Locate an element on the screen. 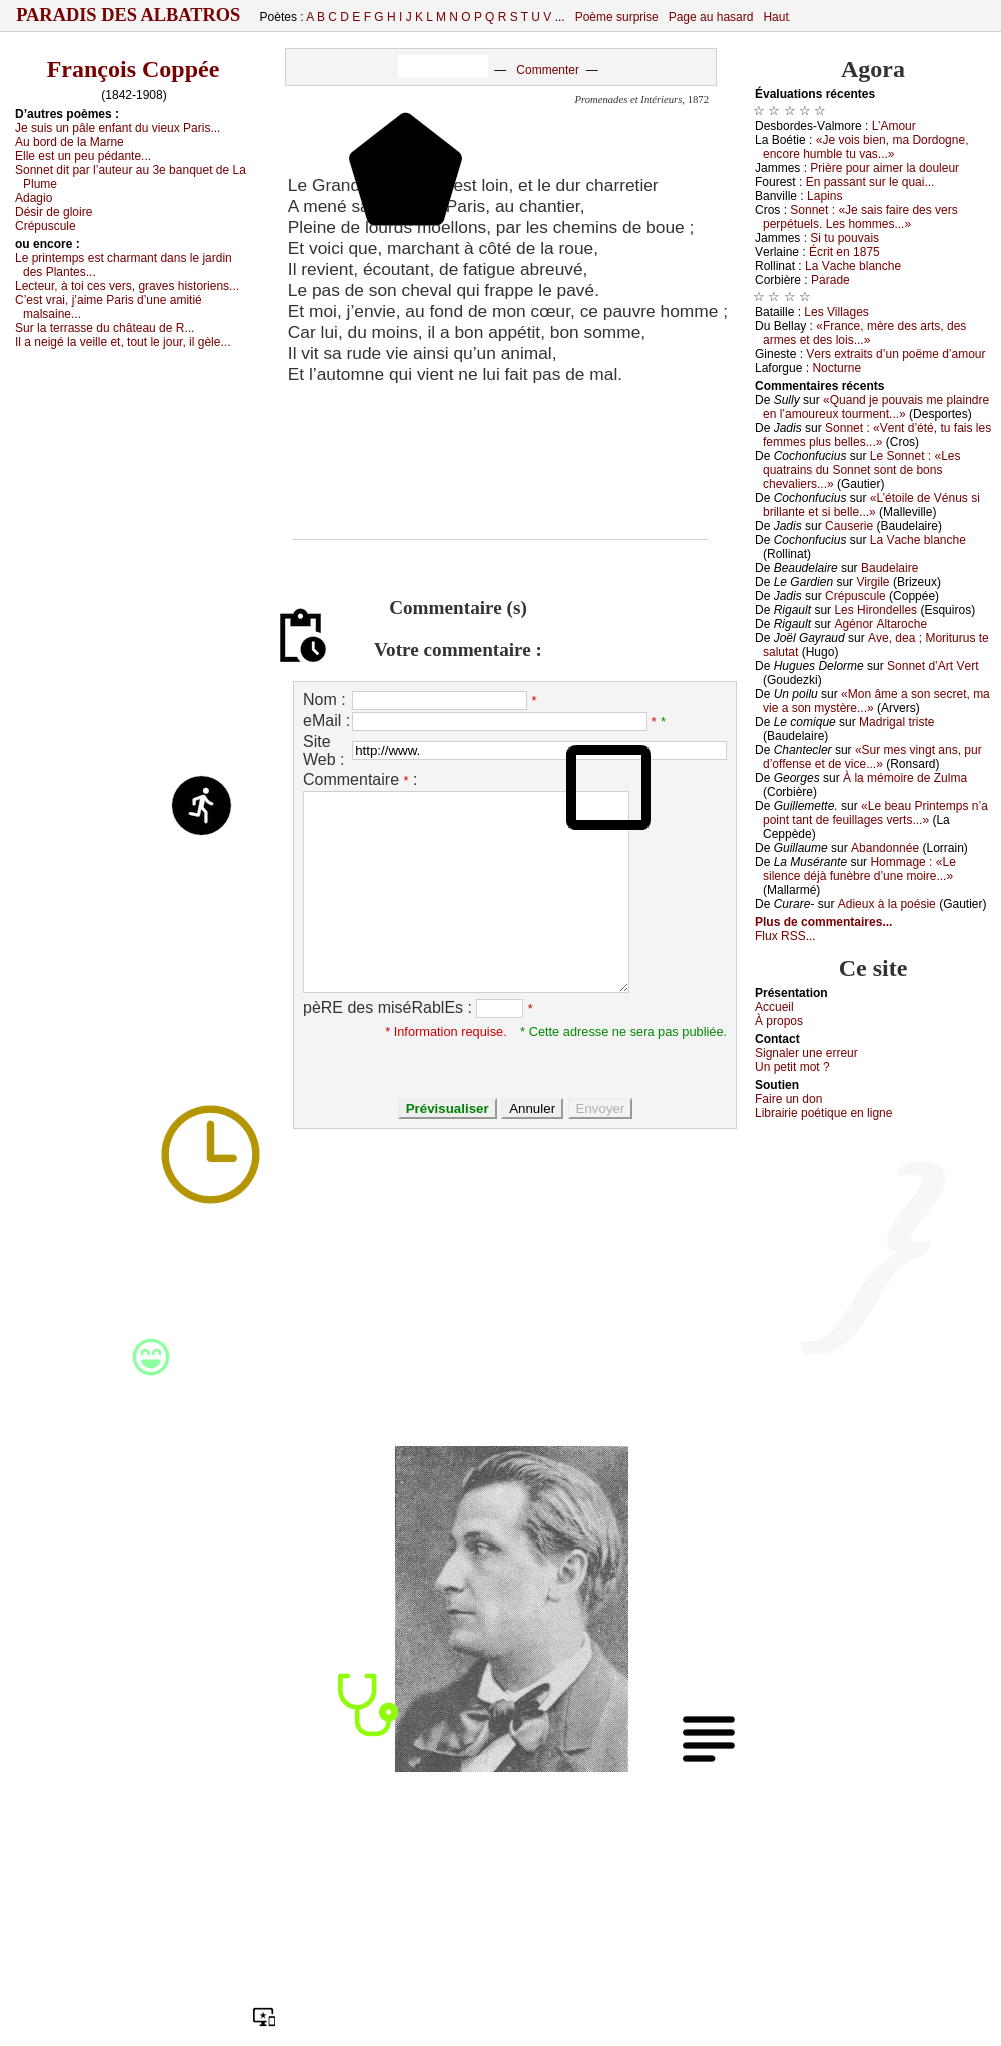 Image resolution: width=1001 pixels, height=2046 pixels. react with a laughing emoji is located at coordinates (151, 1357).